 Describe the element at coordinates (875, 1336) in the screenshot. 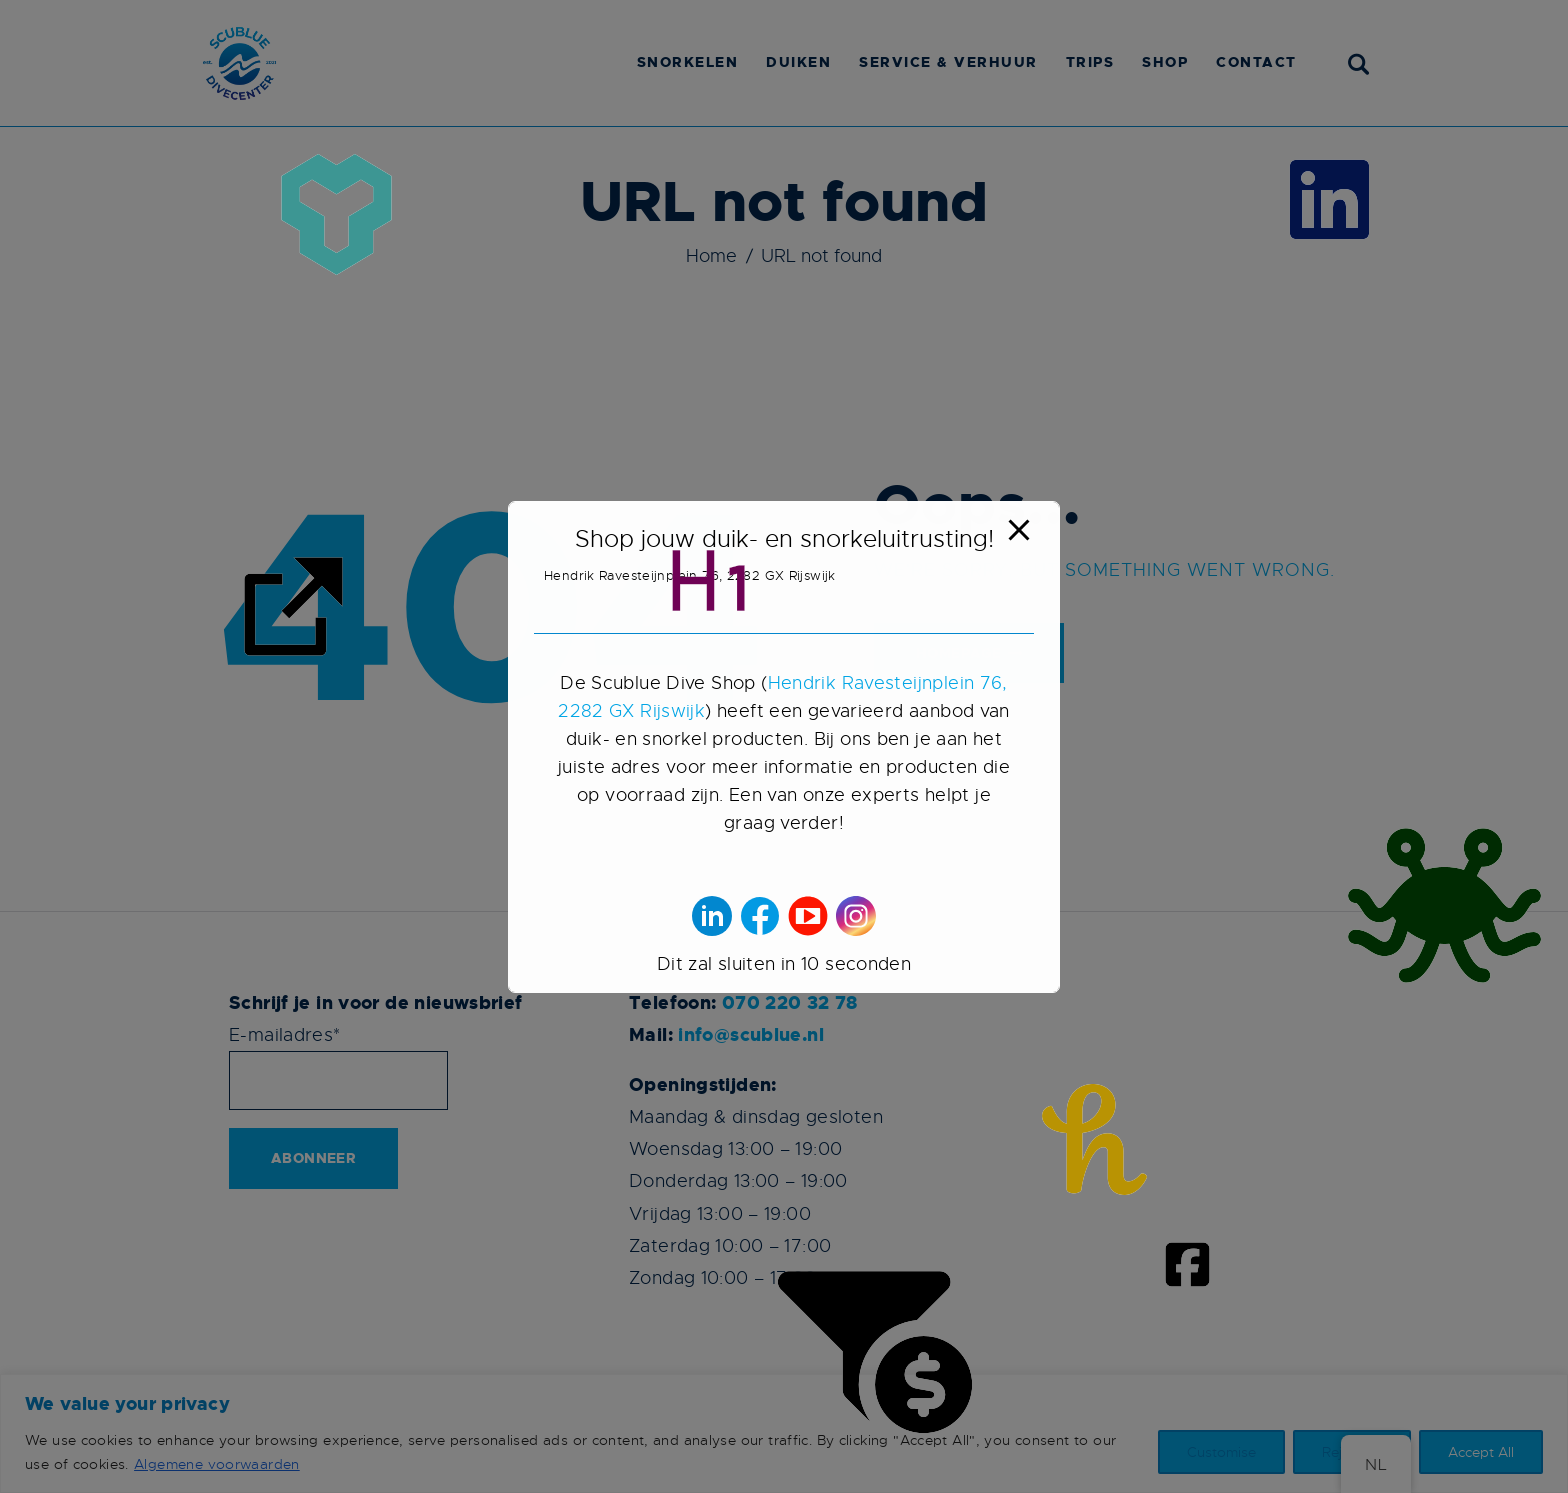

I see `filter results by price or cost` at that location.